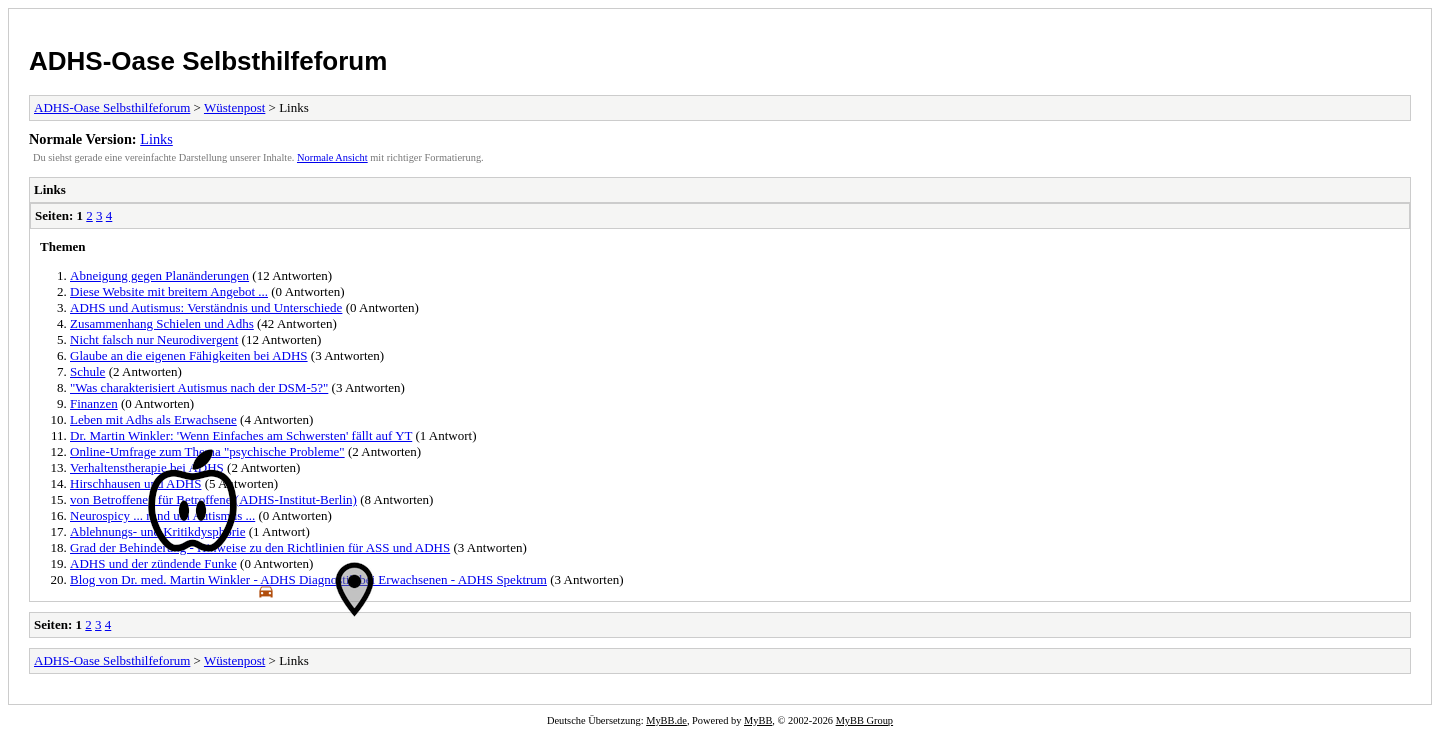 The width and height of the screenshot is (1440, 734). What do you see at coordinates (266, 592) in the screenshot?
I see `access vehicle or car-related settings` at bounding box center [266, 592].